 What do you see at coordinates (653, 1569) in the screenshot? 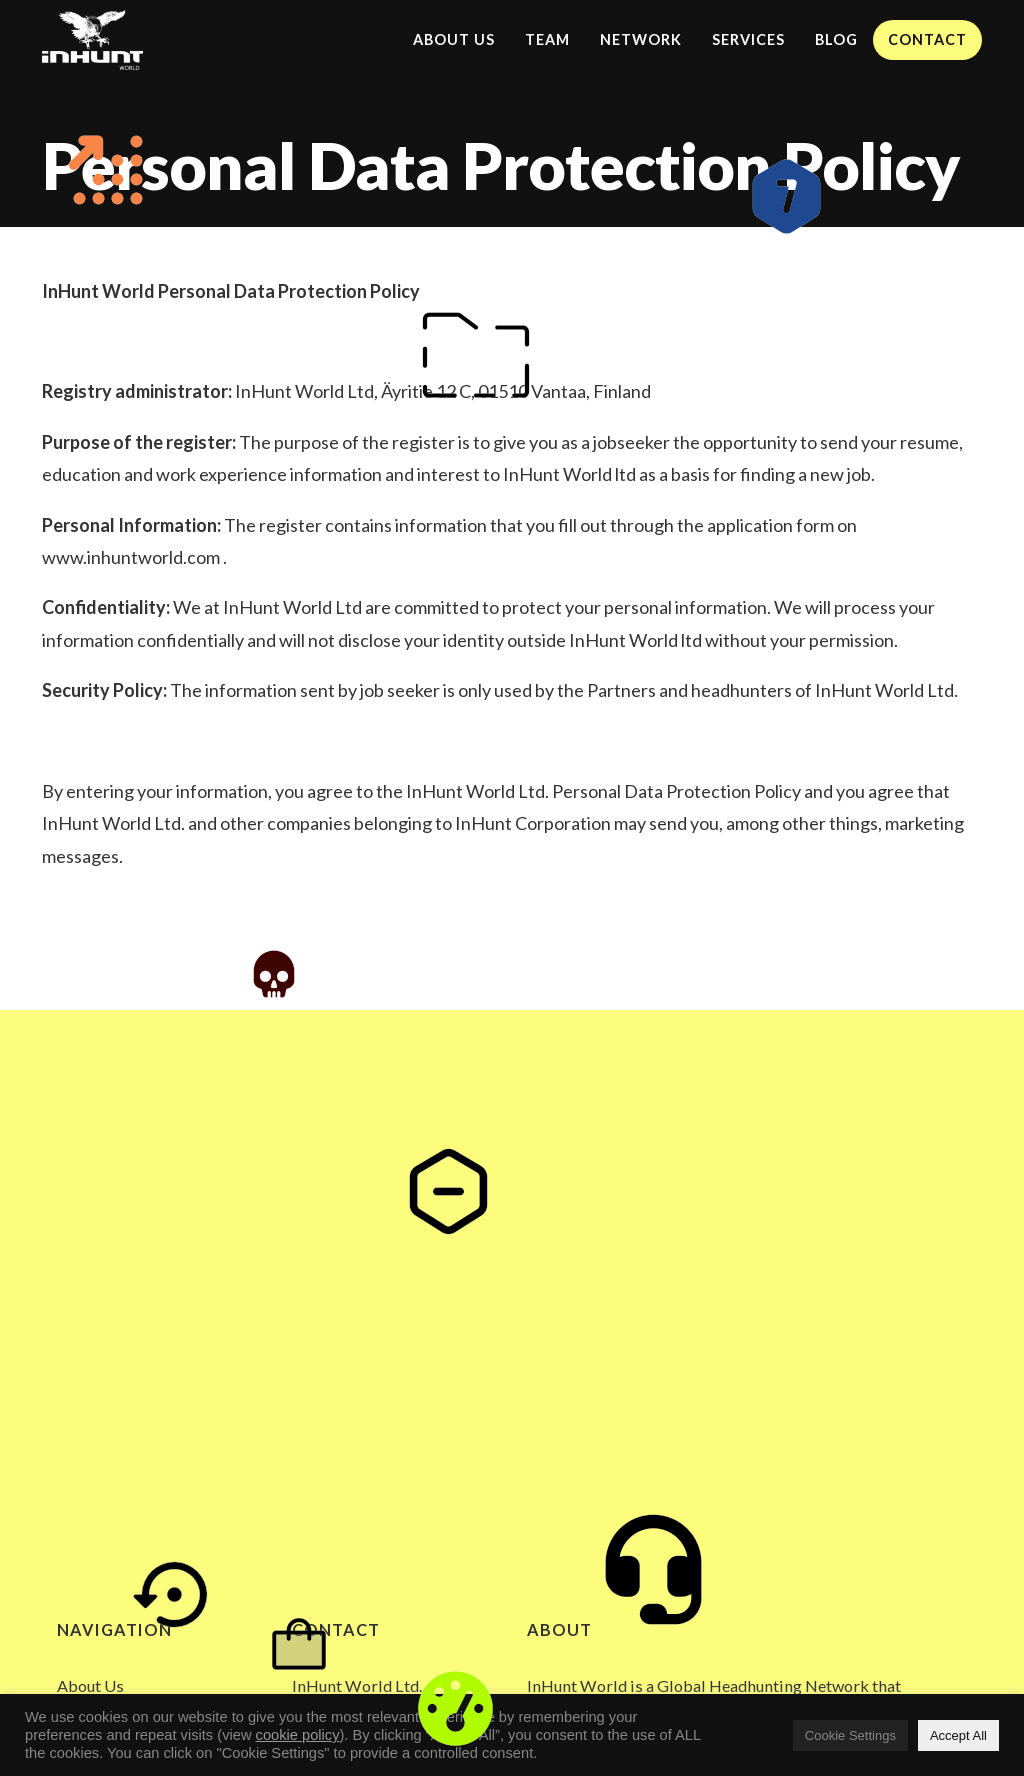
I see `contact customer support` at bounding box center [653, 1569].